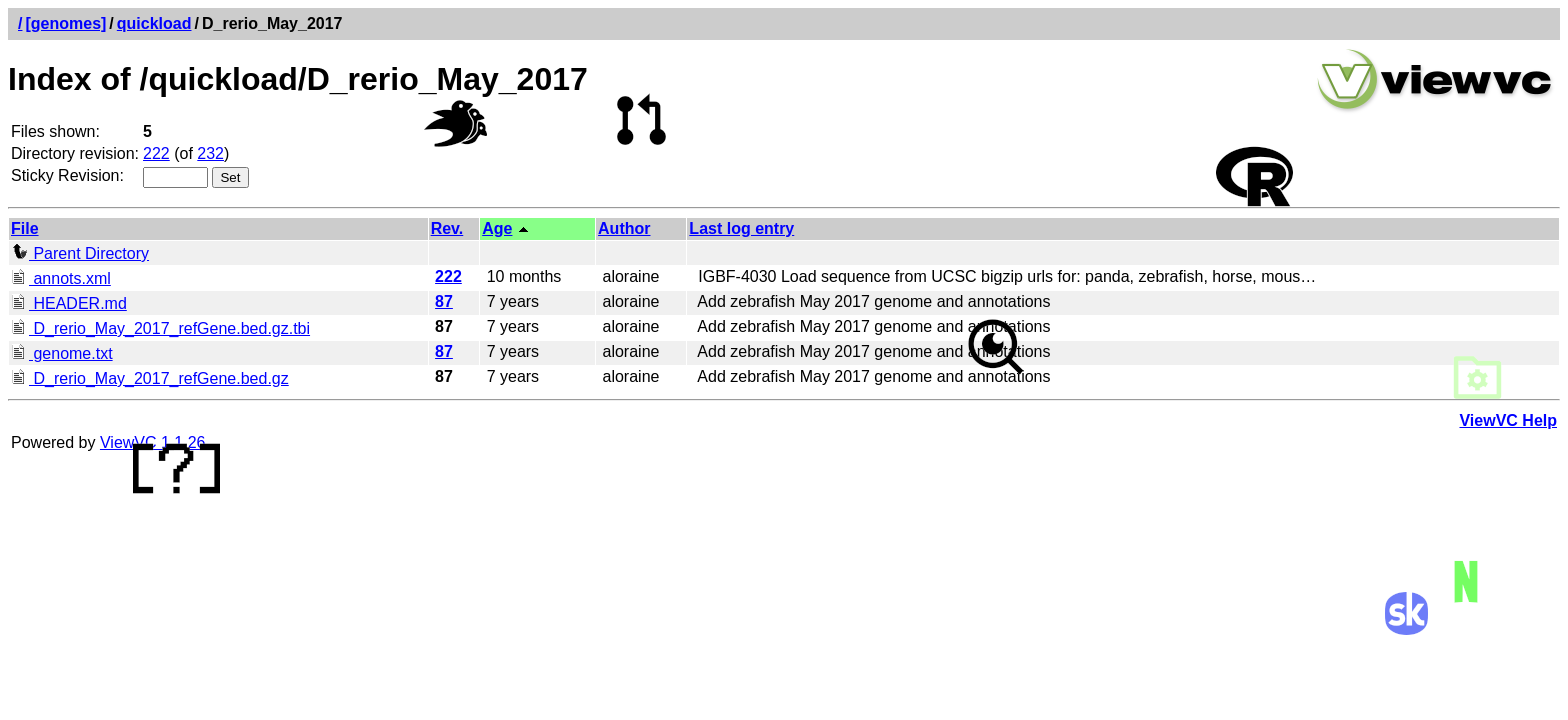 The image size is (1568, 720). I want to click on open the Songkick app, so click(1406, 613).